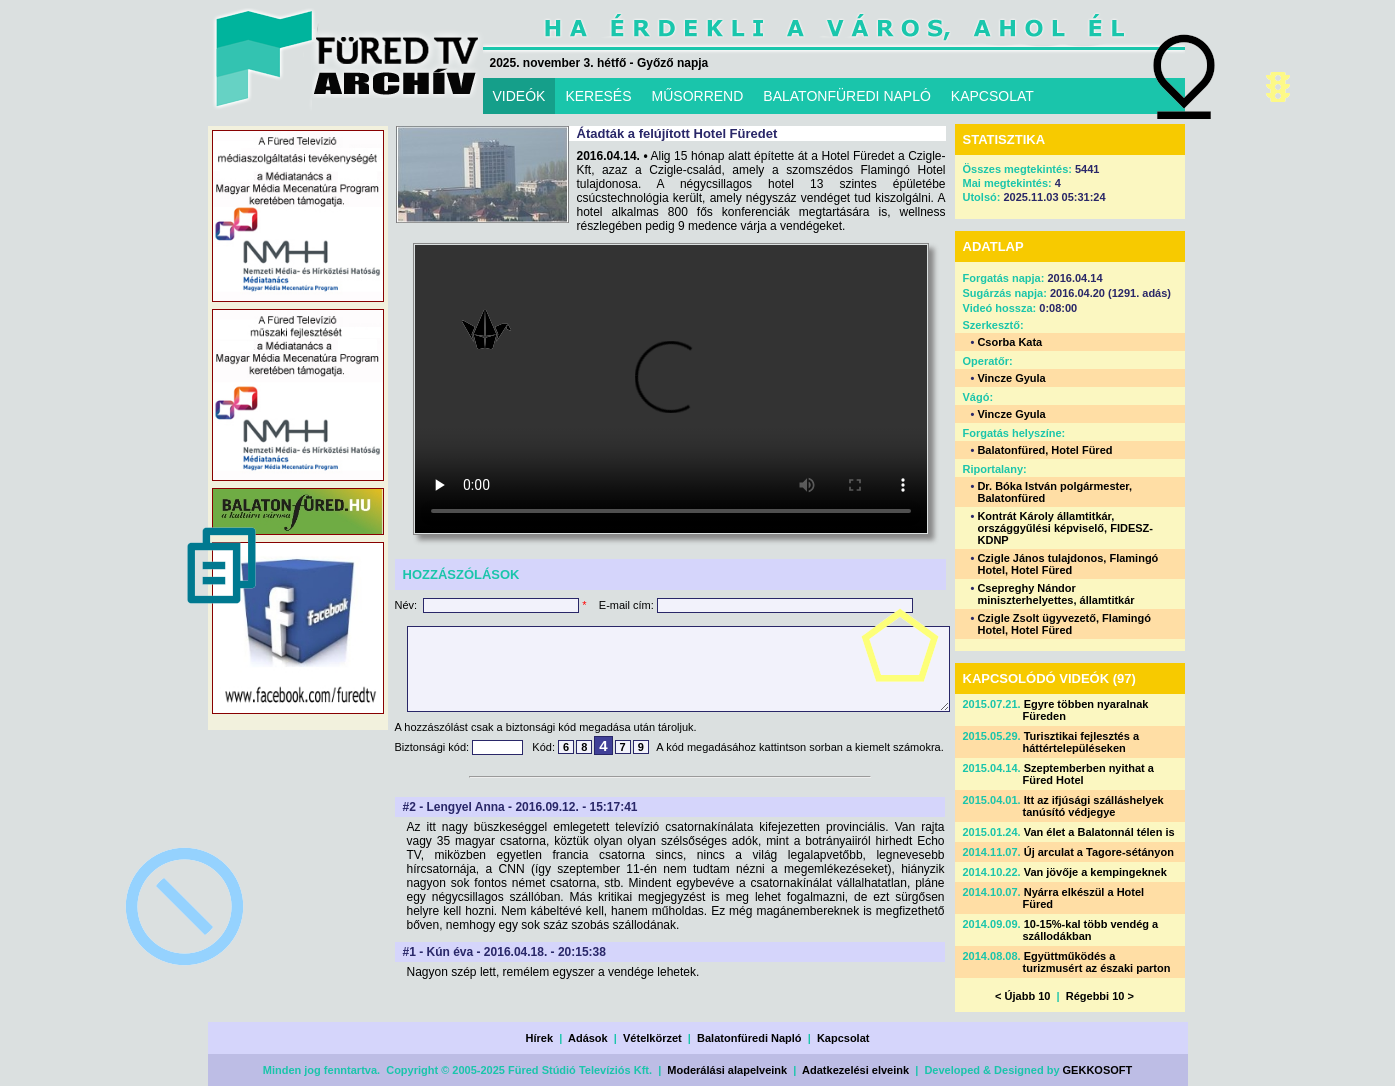 This screenshot has width=1395, height=1086. Describe the element at coordinates (184, 906) in the screenshot. I see `indicates a blocked or prohibited action` at that location.